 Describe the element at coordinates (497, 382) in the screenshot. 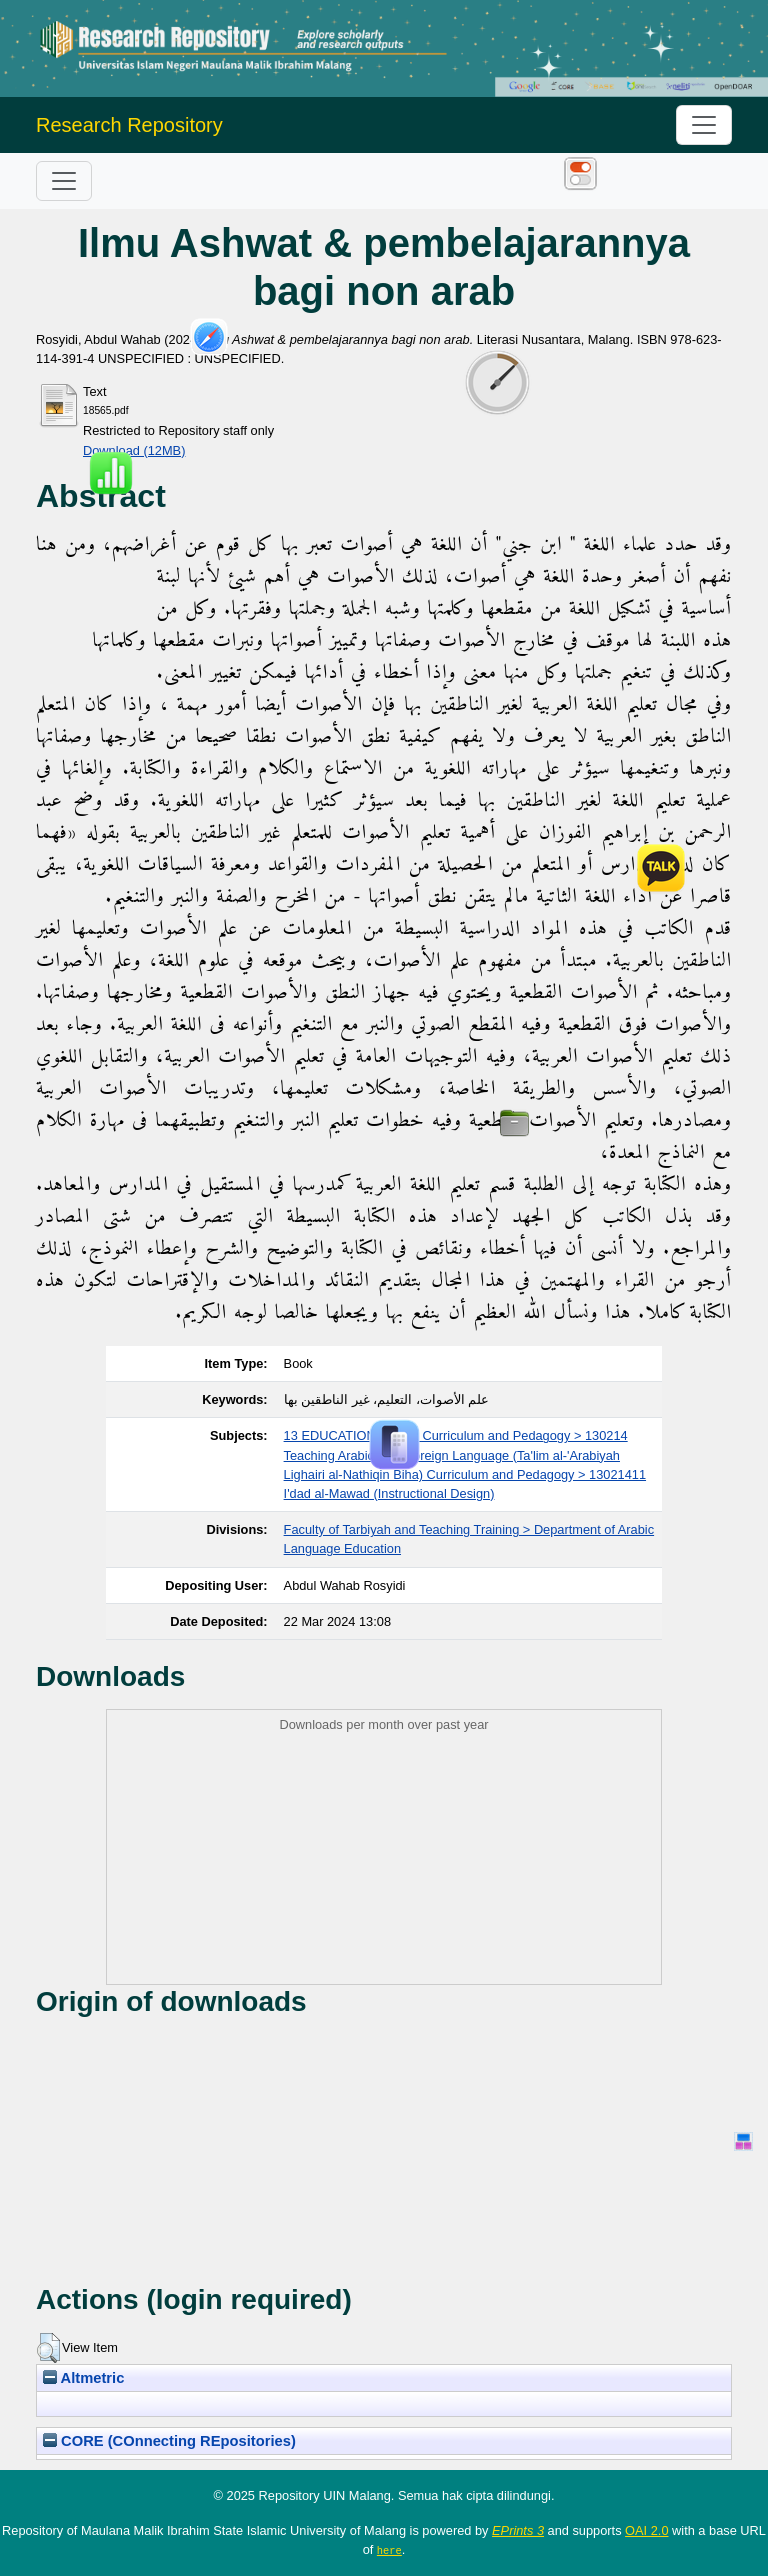

I see `open sysprof system profiler application` at that location.